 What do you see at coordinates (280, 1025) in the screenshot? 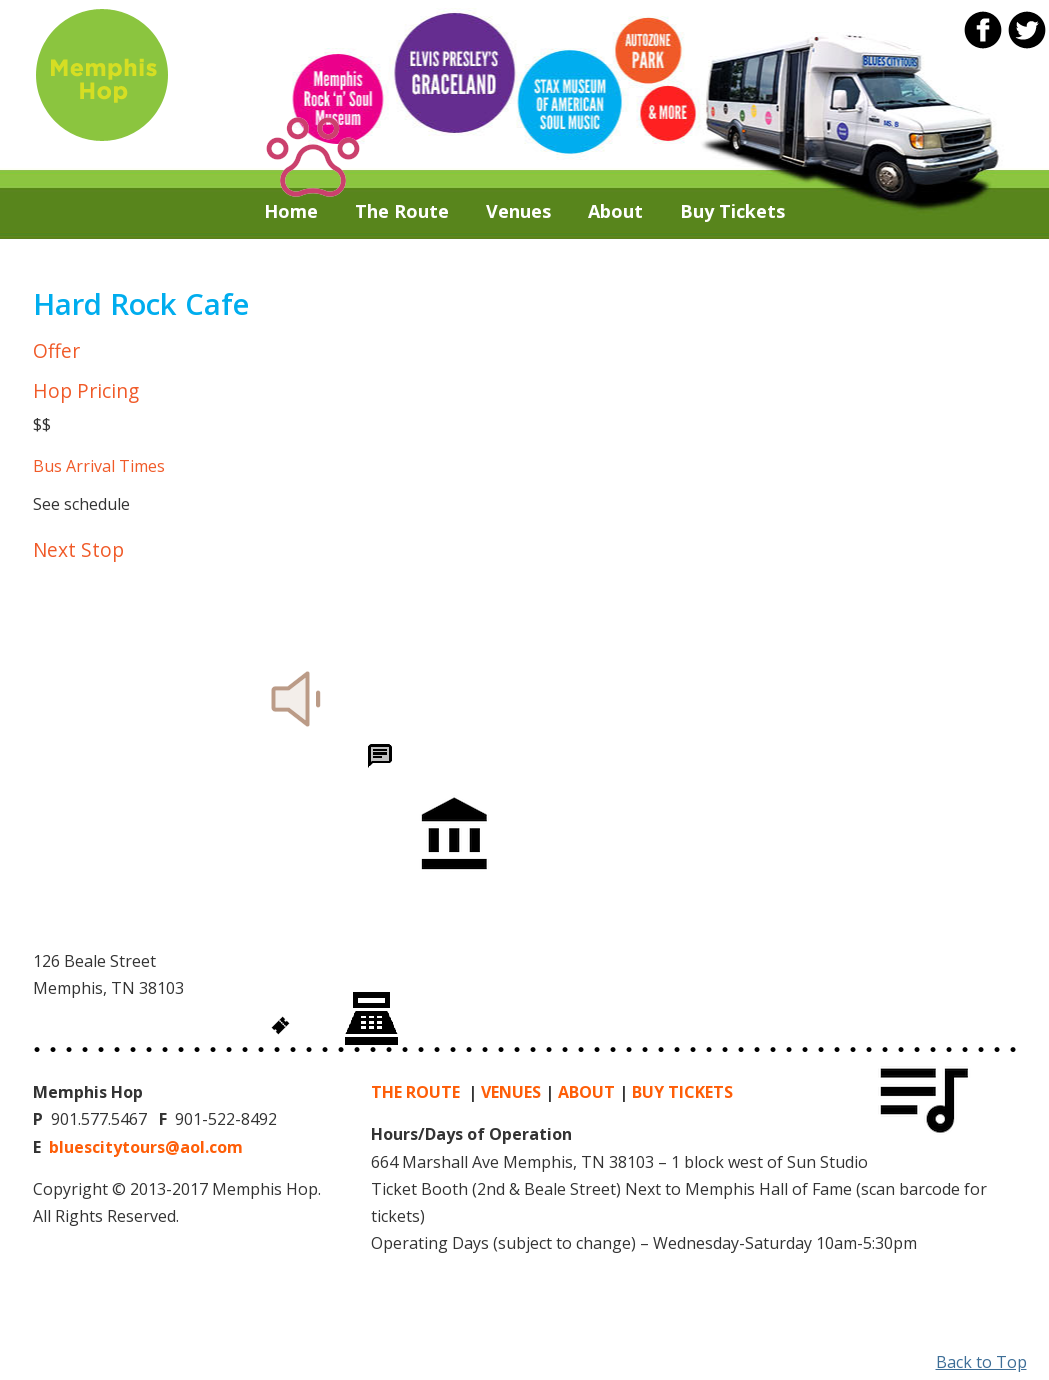
I see `view your tickets or passes` at bounding box center [280, 1025].